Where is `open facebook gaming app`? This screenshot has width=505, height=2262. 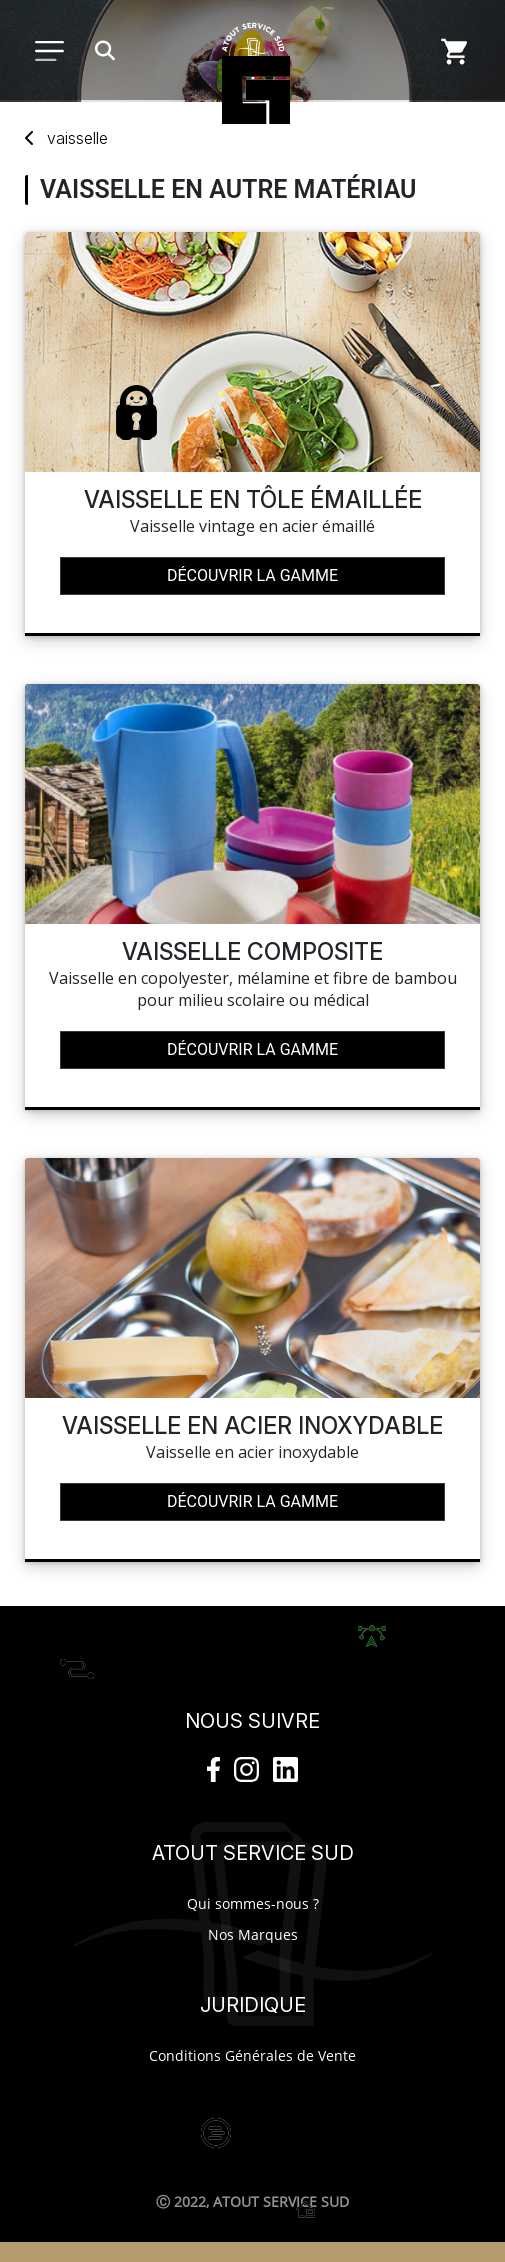
open facebook gaming app is located at coordinates (256, 90).